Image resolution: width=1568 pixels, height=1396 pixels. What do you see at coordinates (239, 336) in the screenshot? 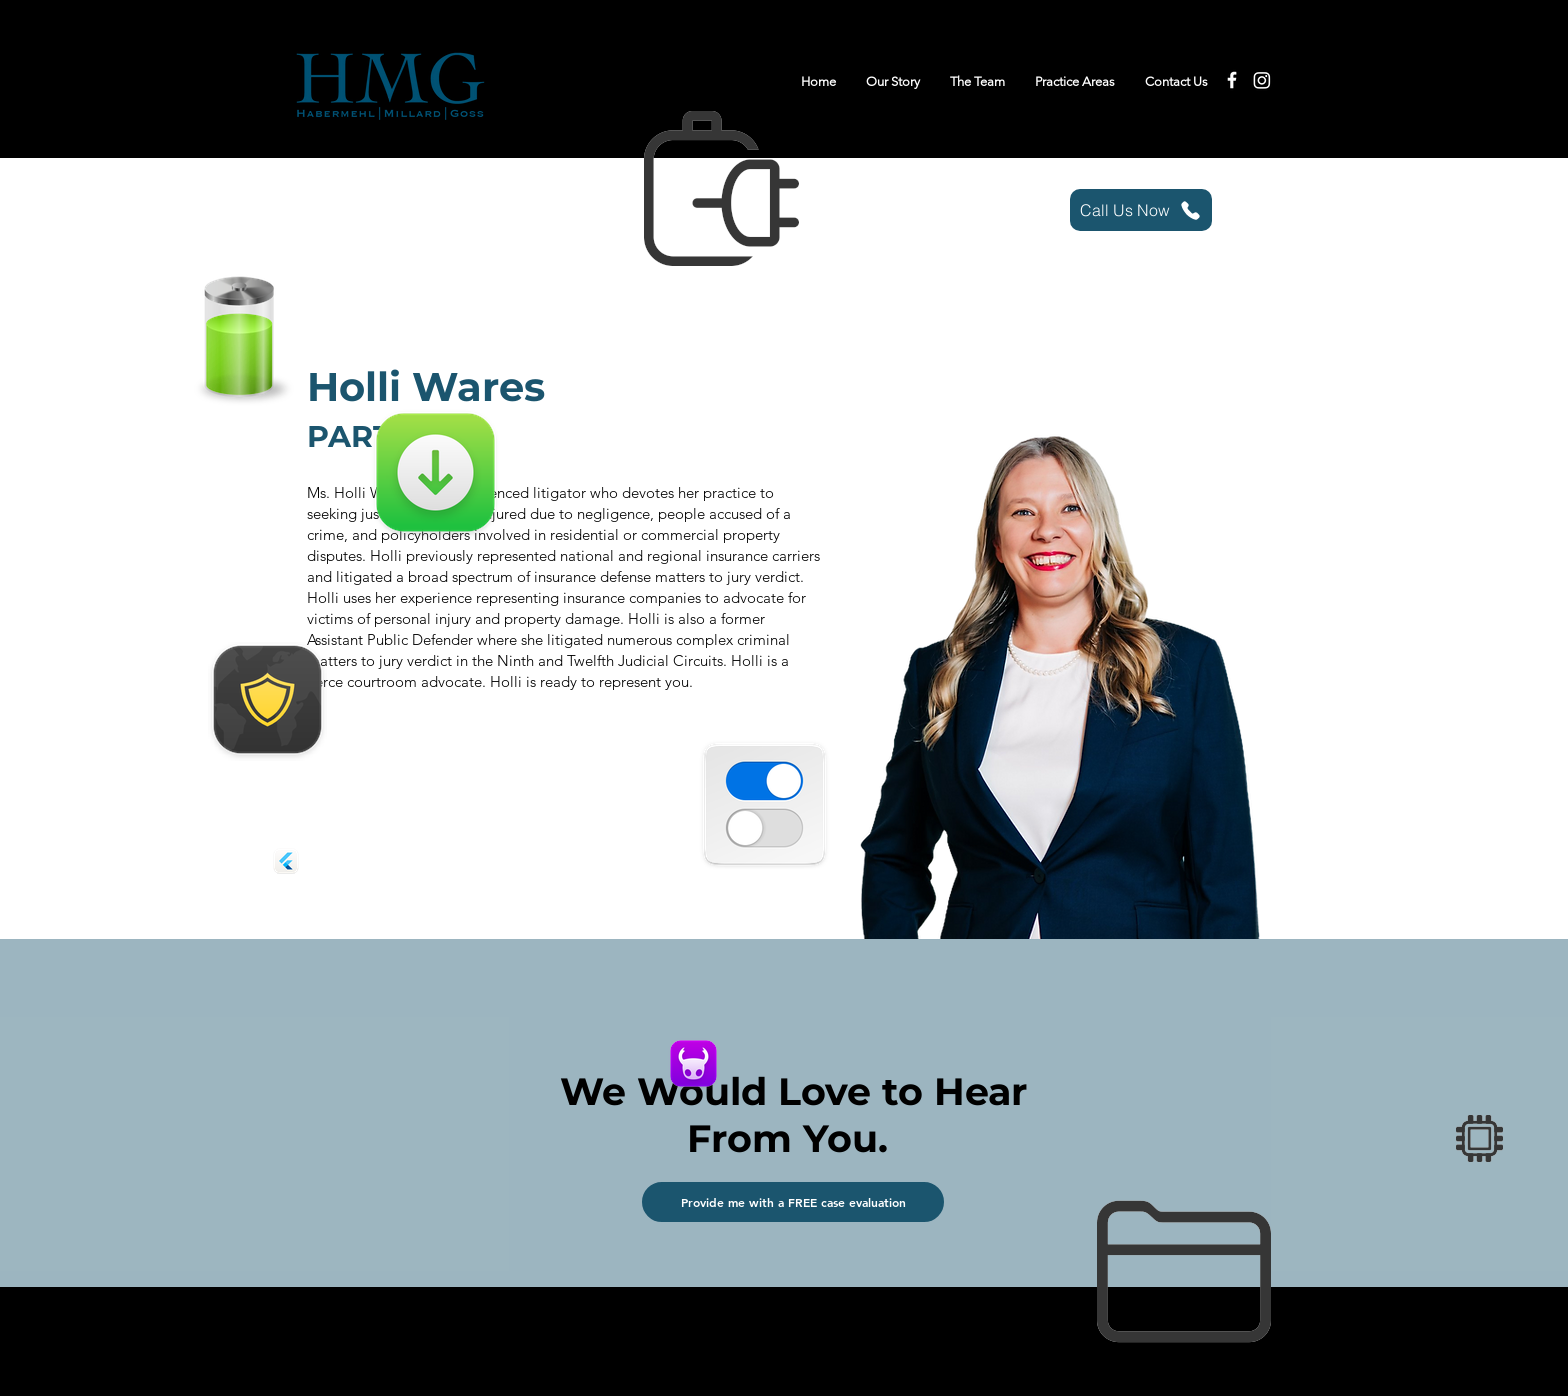
I see `view current battery level` at bounding box center [239, 336].